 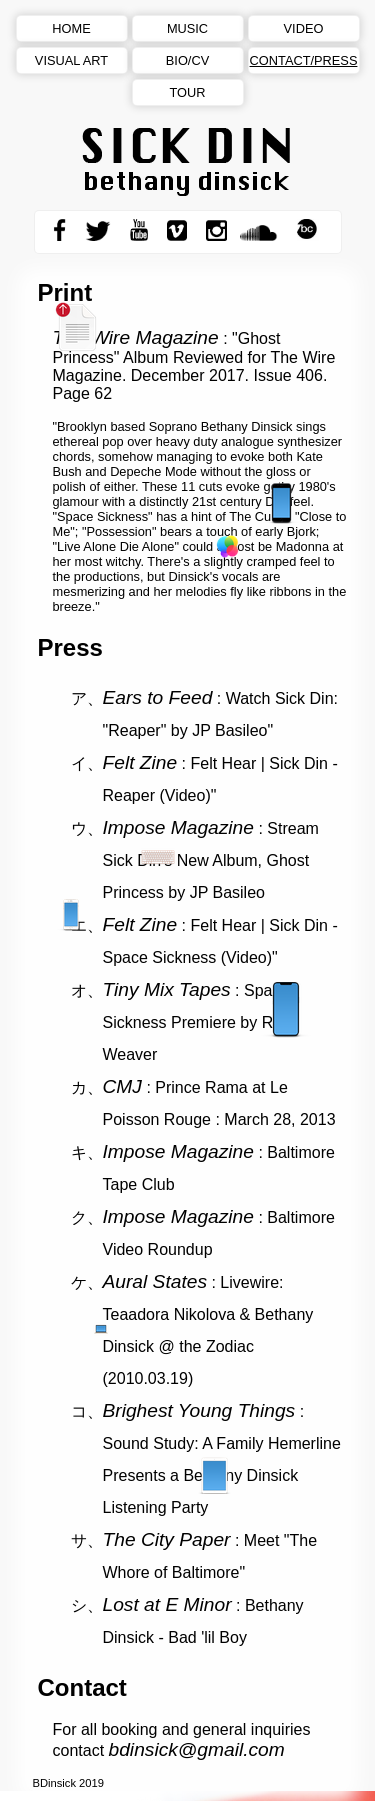 What do you see at coordinates (286, 1010) in the screenshot?
I see `iPhone 12 Pro Max device icon` at bounding box center [286, 1010].